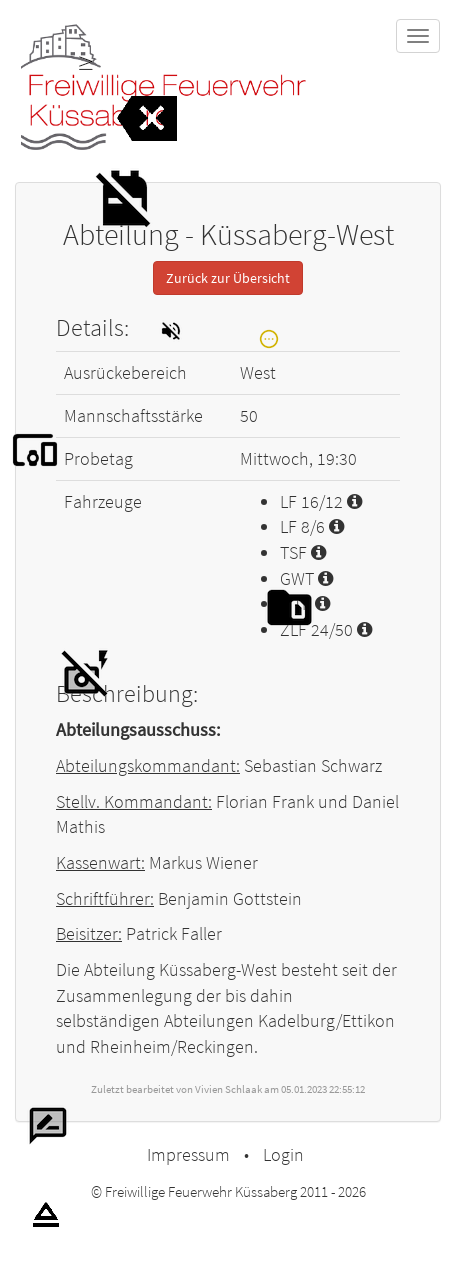 The width and height of the screenshot is (456, 1279). What do you see at coordinates (147, 118) in the screenshot?
I see `delete the last character entered` at bounding box center [147, 118].